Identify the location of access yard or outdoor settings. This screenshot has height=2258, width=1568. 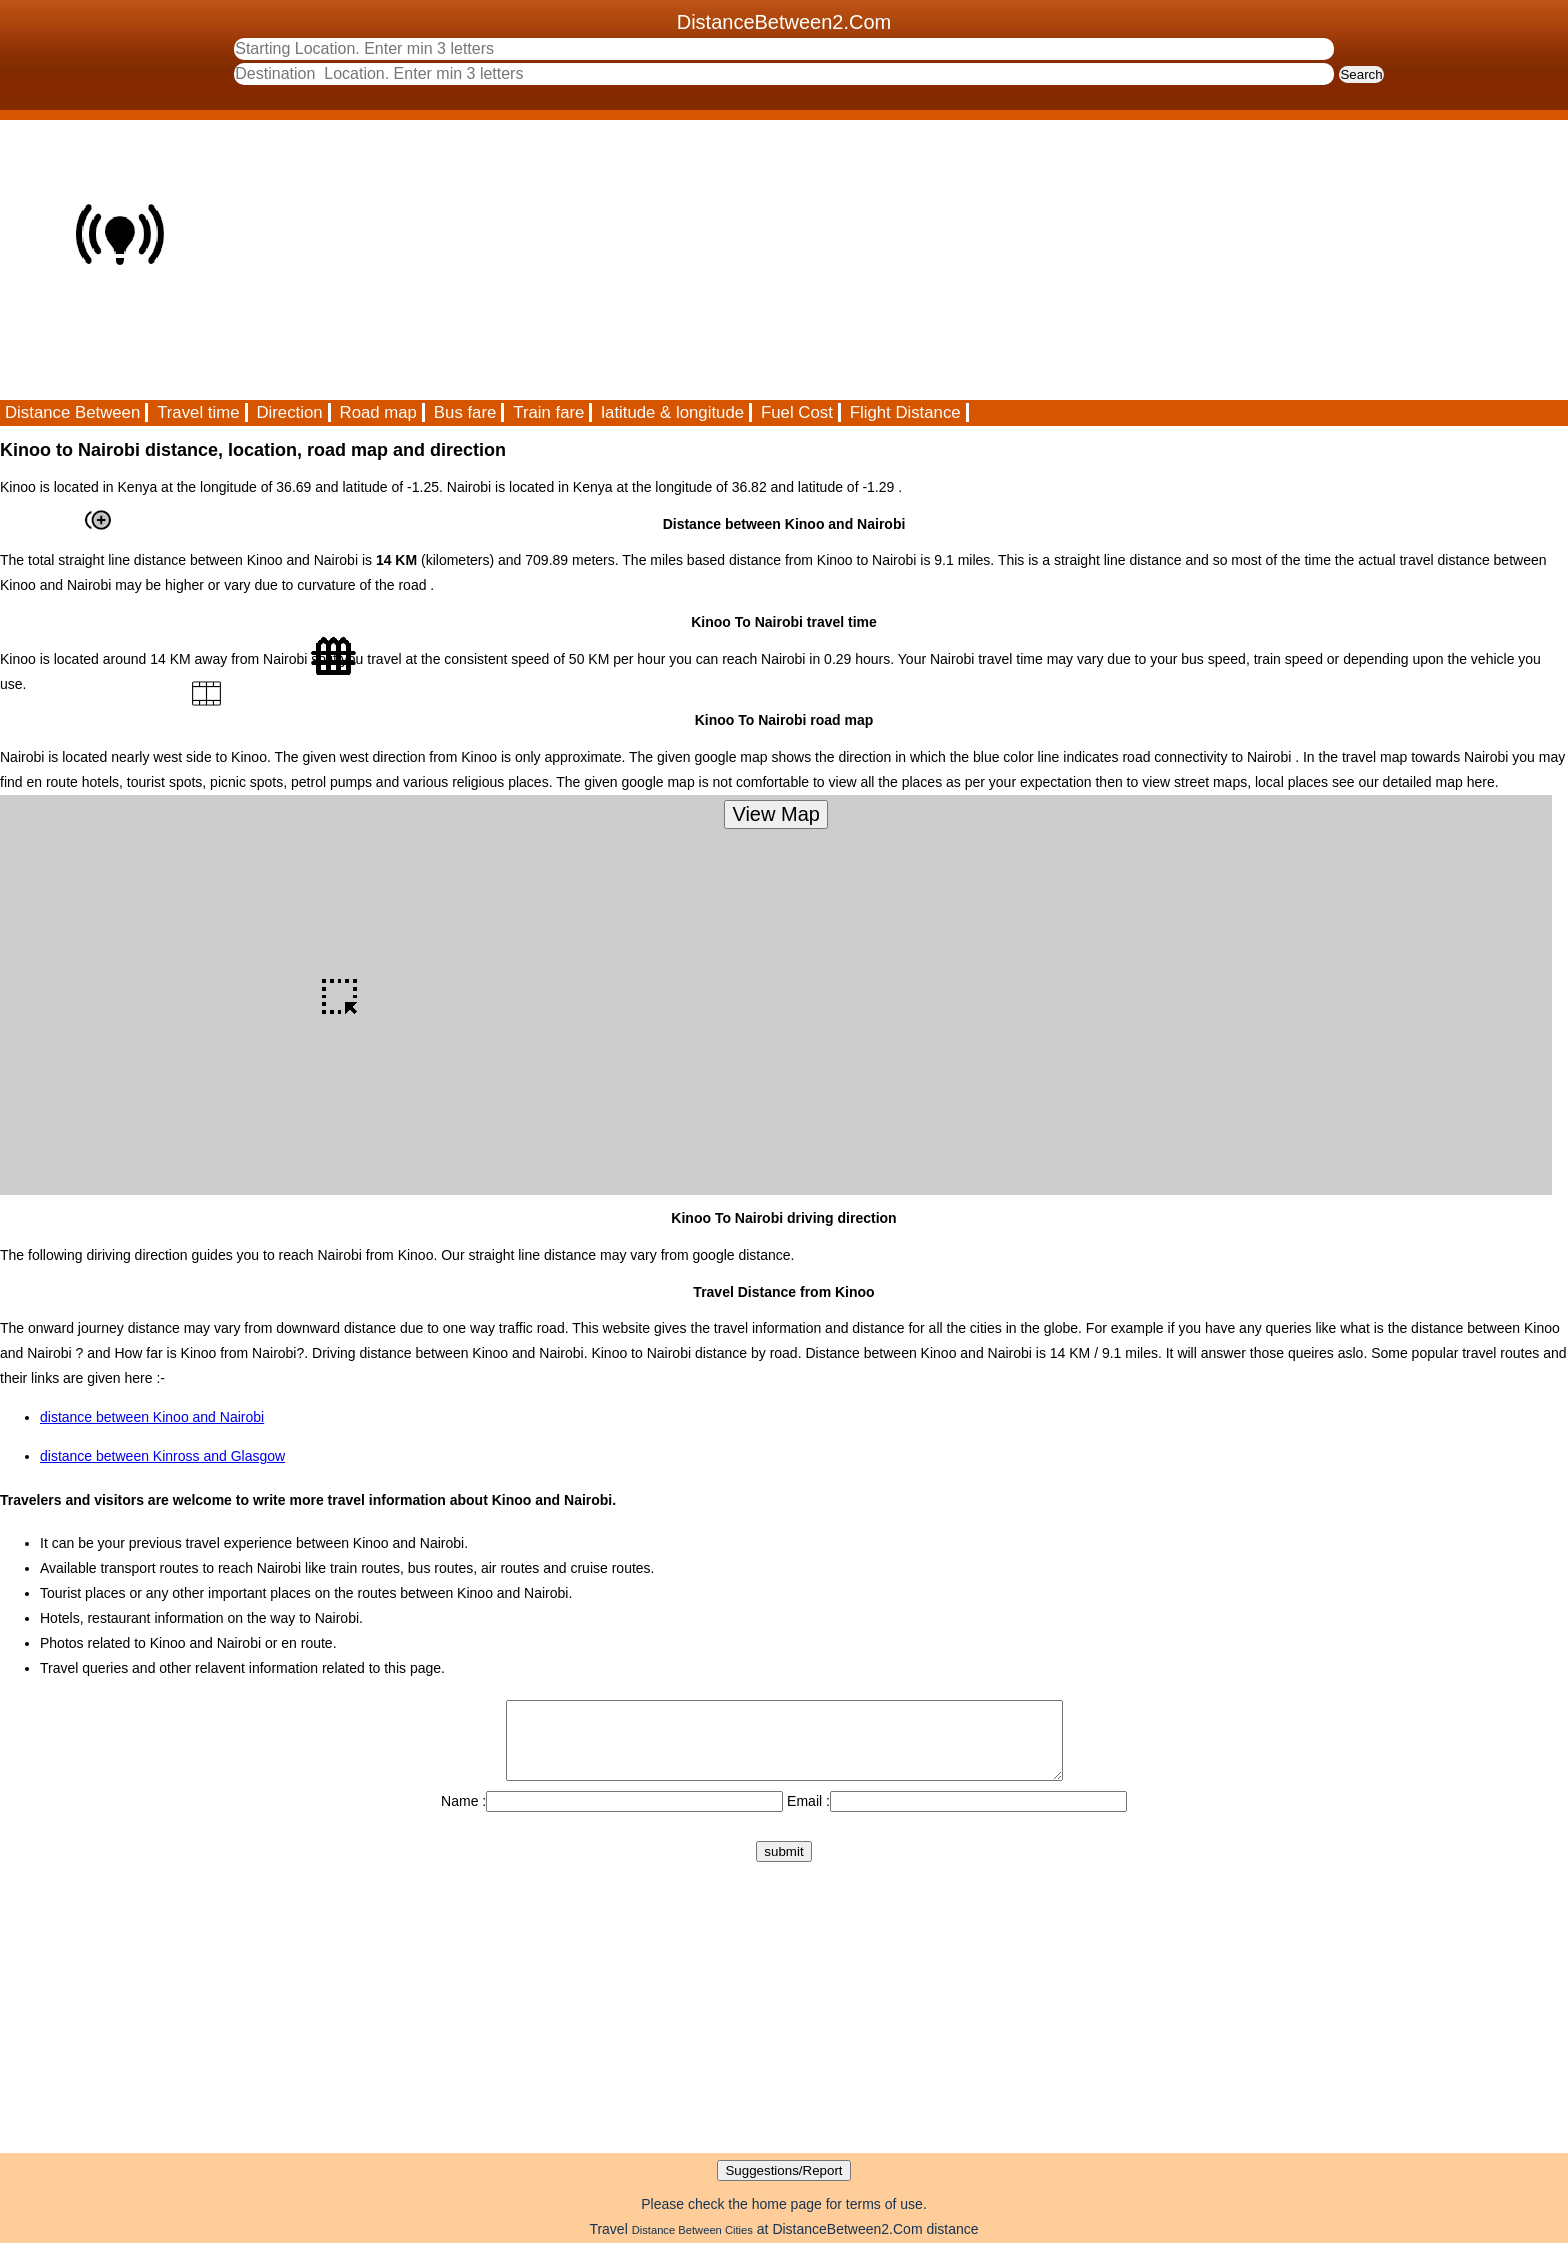
(333, 655).